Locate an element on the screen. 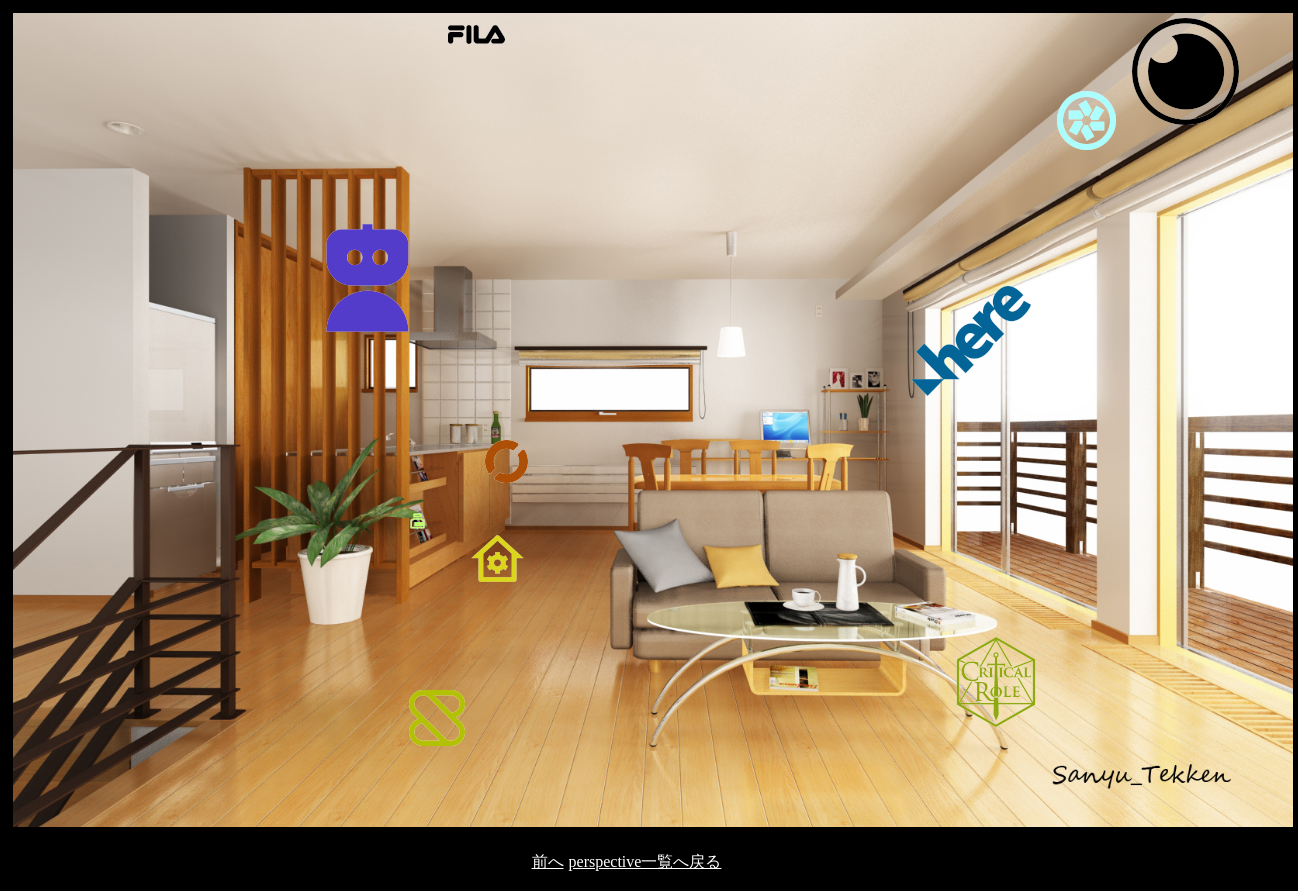 This screenshot has width=1298, height=891. access home settings is located at coordinates (497, 560).